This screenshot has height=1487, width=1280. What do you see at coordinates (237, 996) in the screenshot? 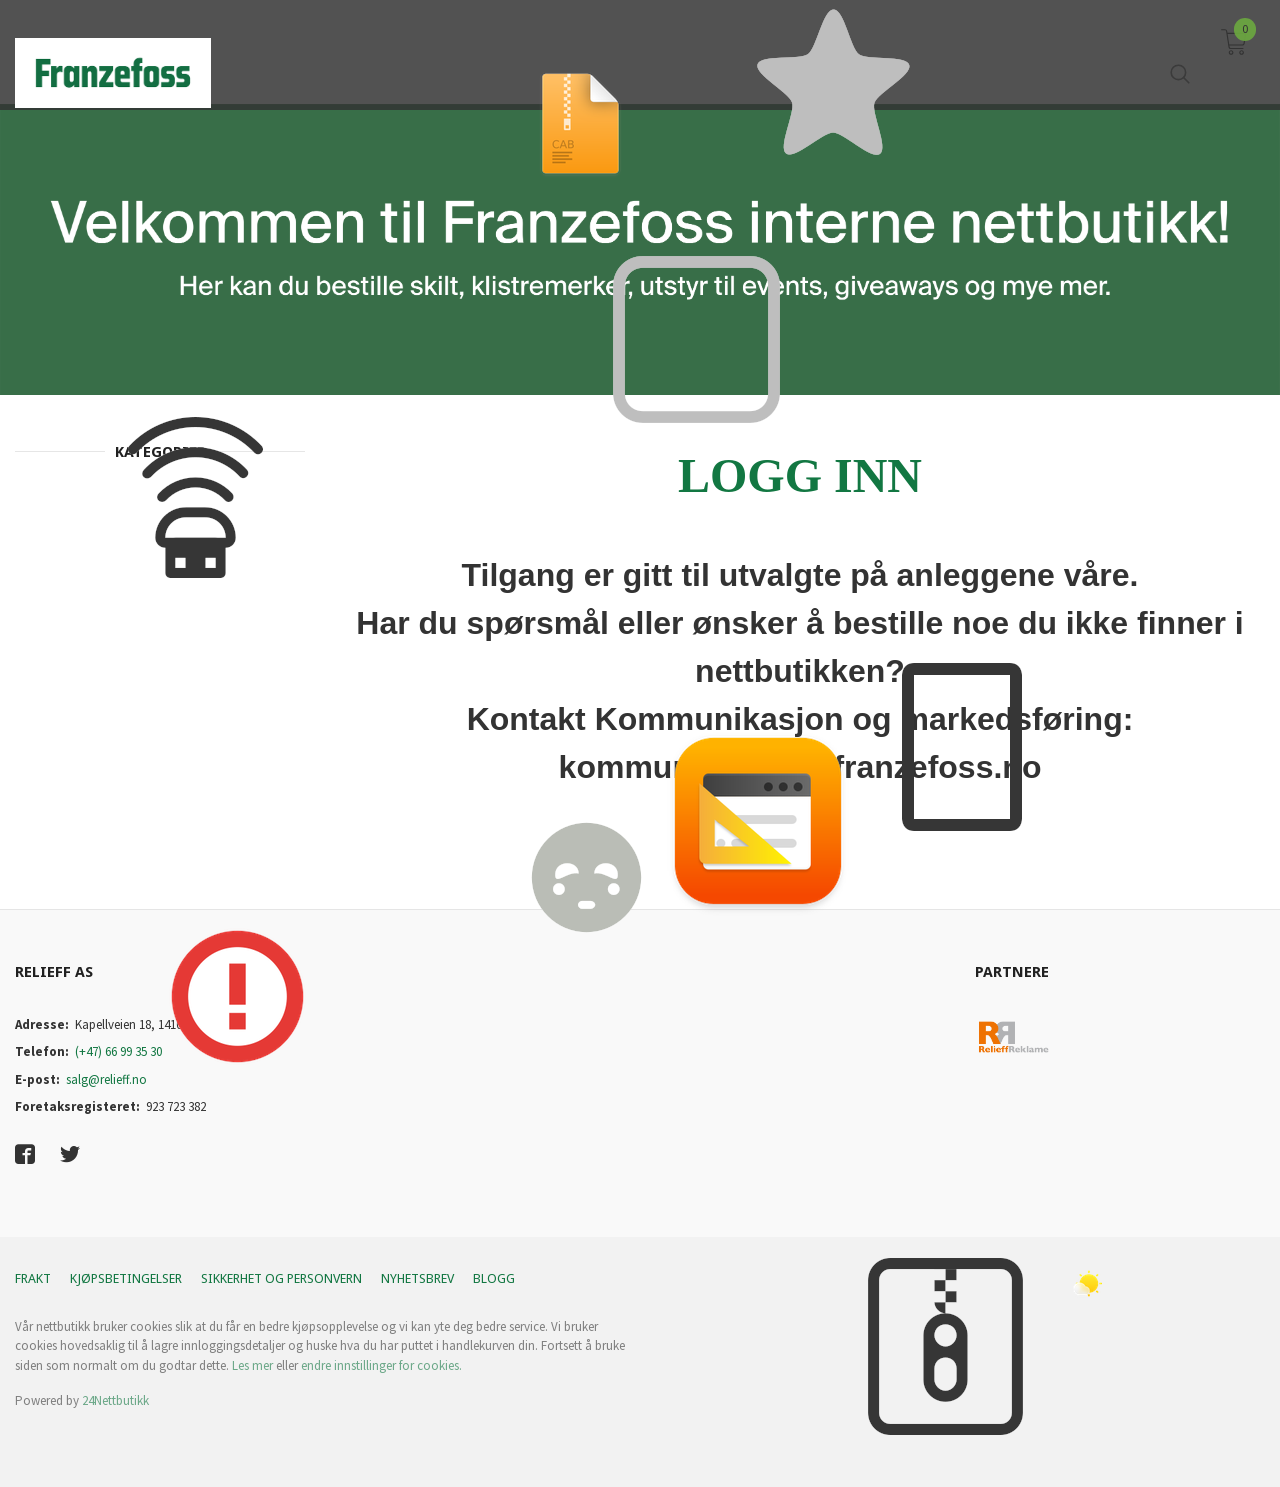
I see `indicates important or critical status` at bounding box center [237, 996].